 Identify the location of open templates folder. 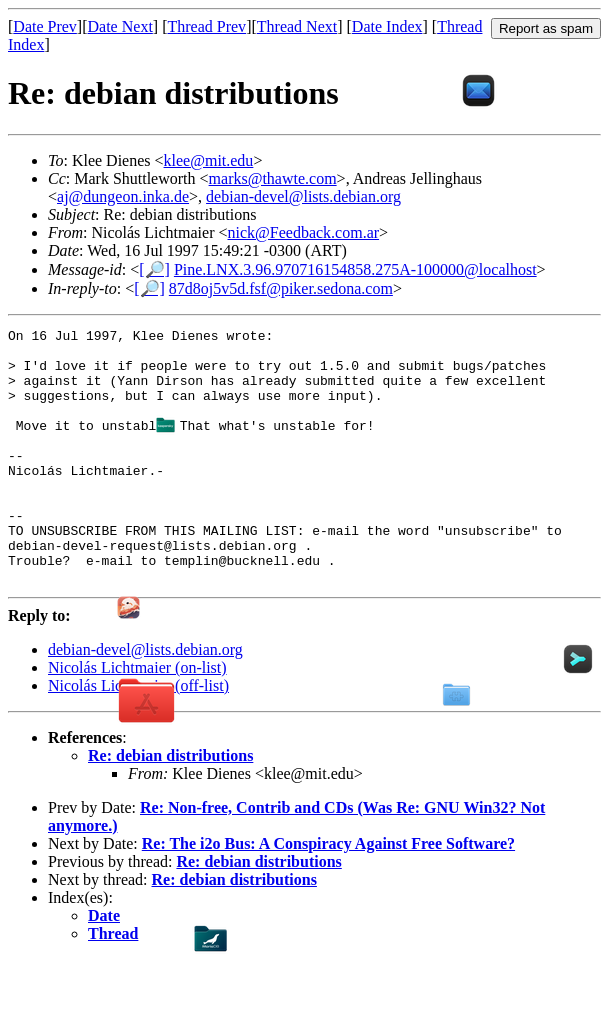
(146, 700).